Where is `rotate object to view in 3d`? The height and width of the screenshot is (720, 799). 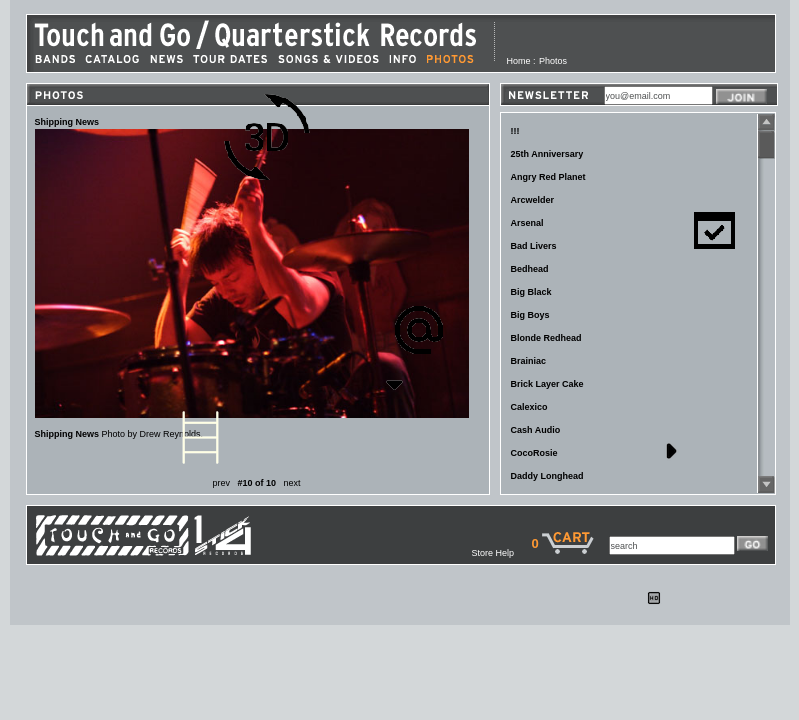
rotate object to view in 3d is located at coordinates (267, 137).